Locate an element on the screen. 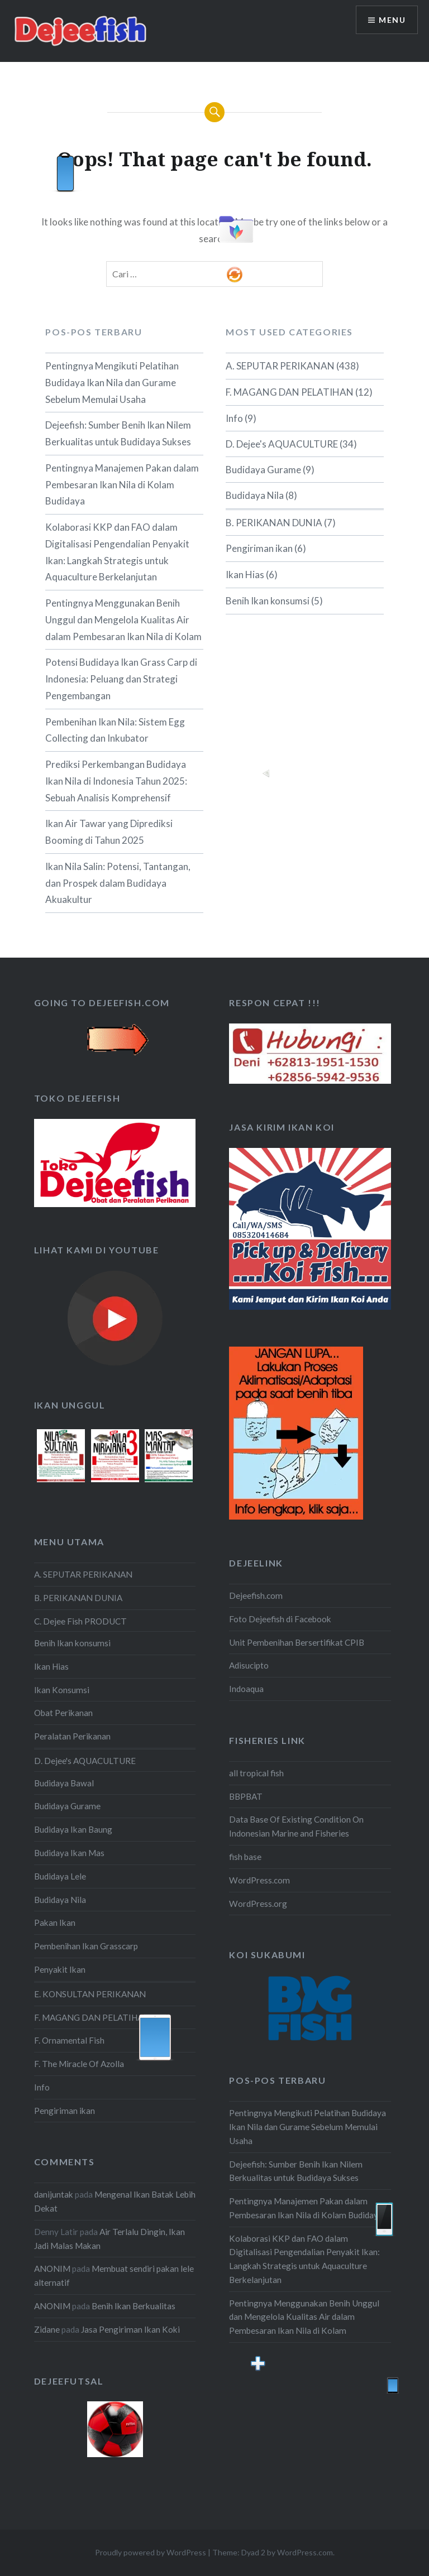 This screenshot has height=2576, width=429. iPad Pro device with cellular connectivity is located at coordinates (155, 2037).